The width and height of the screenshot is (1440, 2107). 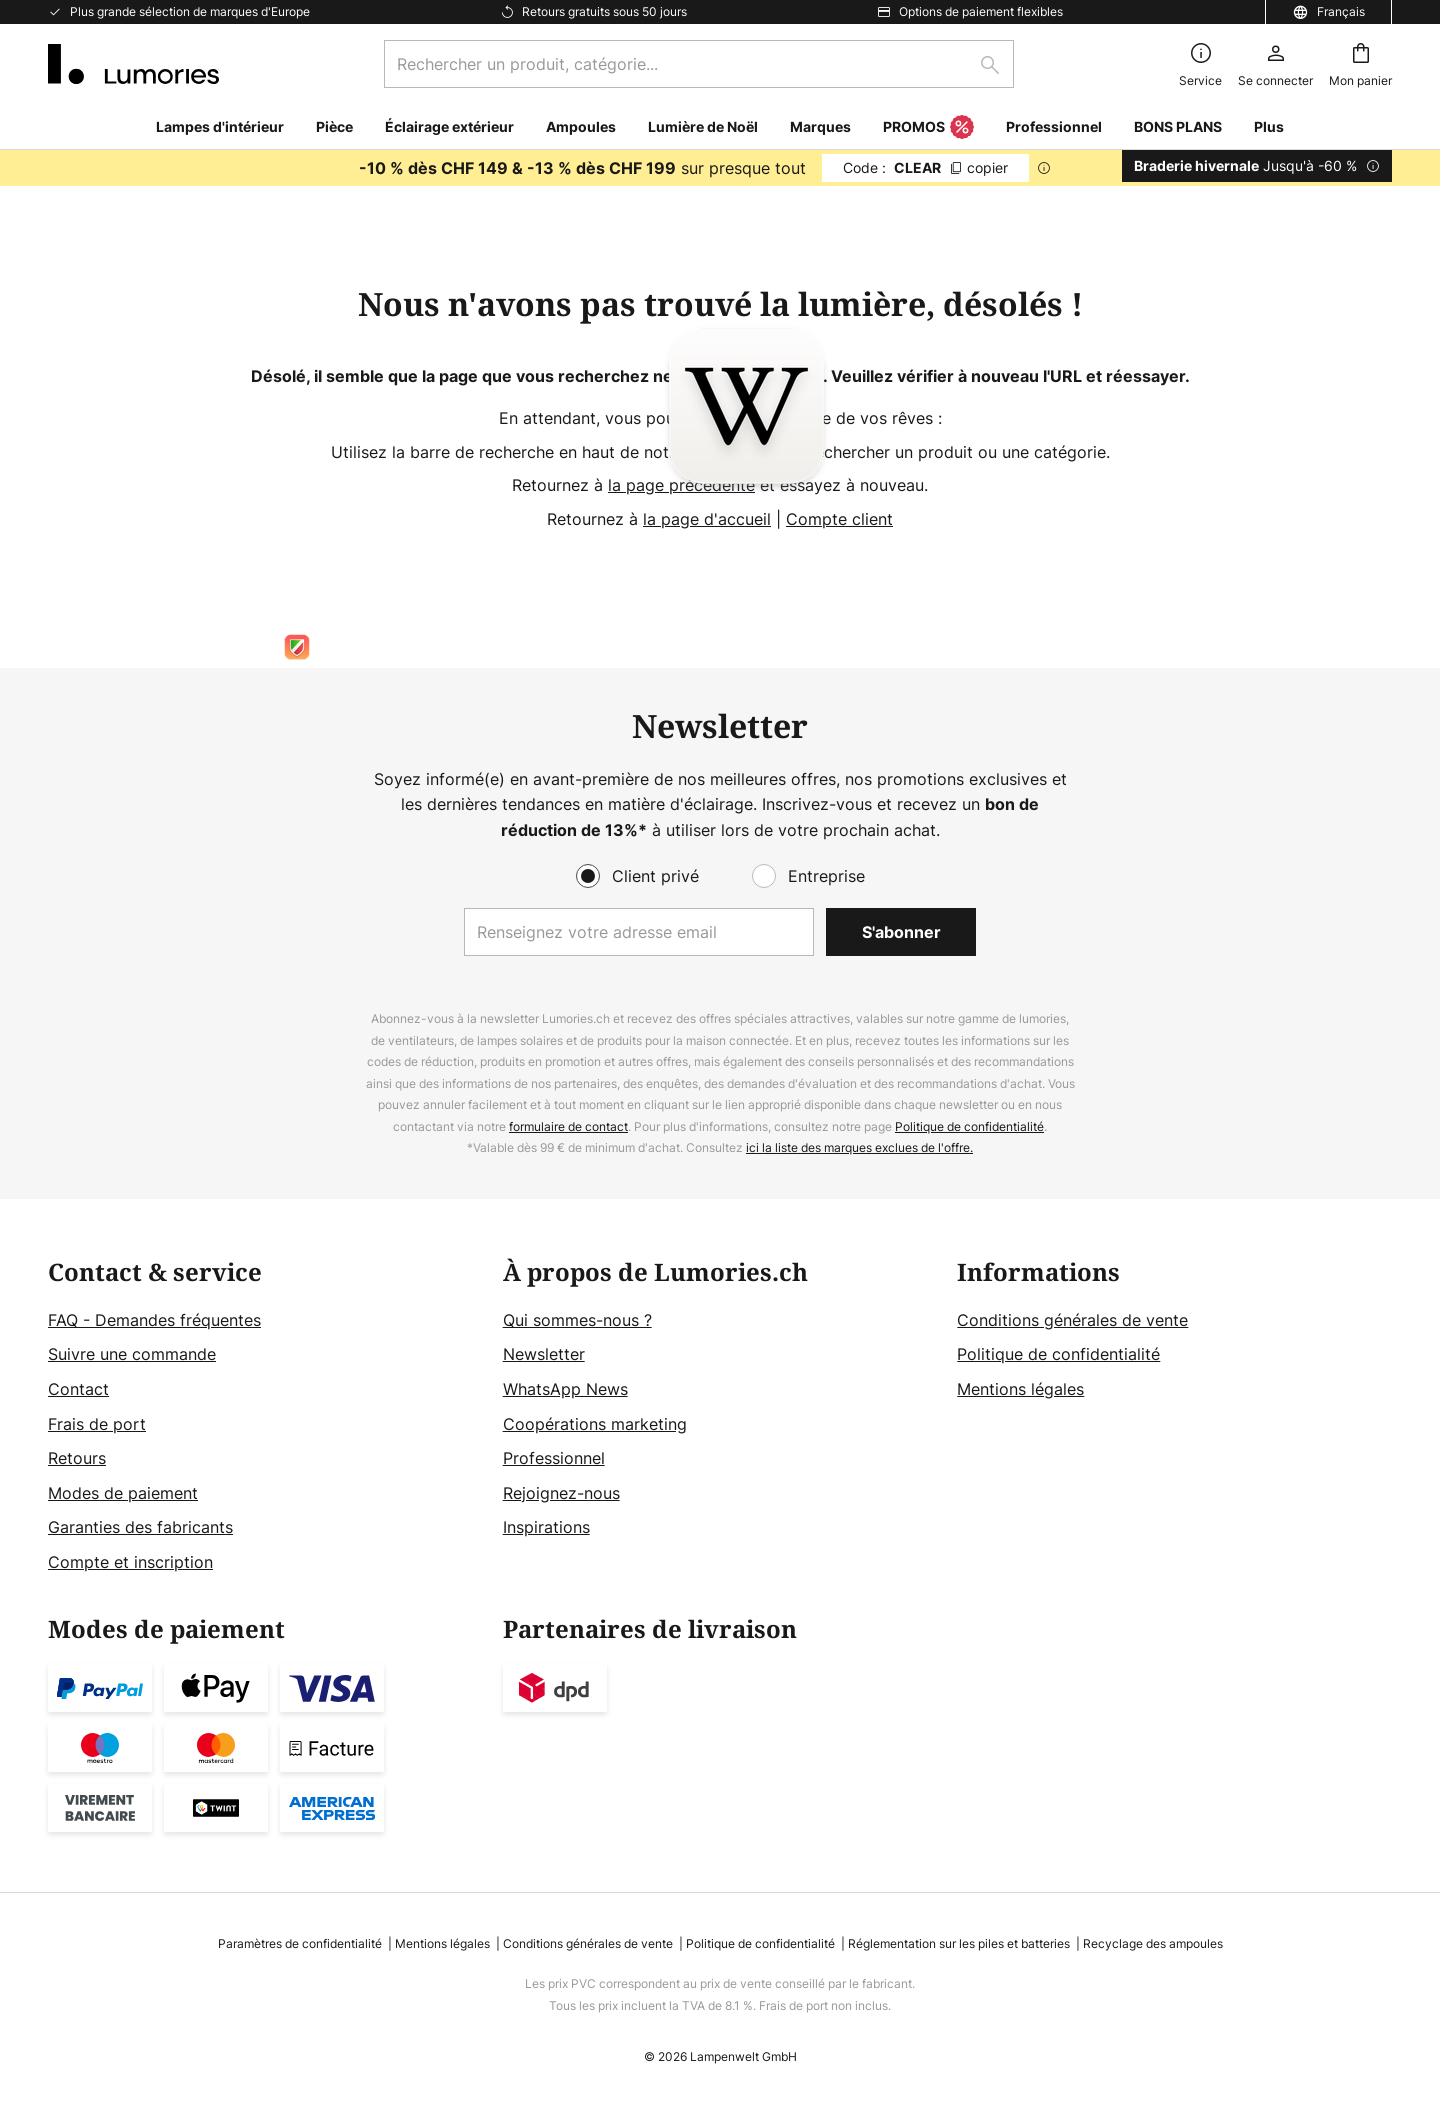 What do you see at coordinates (746, 406) in the screenshot?
I see `open wike wikipedia reader app` at bounding box center [746, 406].